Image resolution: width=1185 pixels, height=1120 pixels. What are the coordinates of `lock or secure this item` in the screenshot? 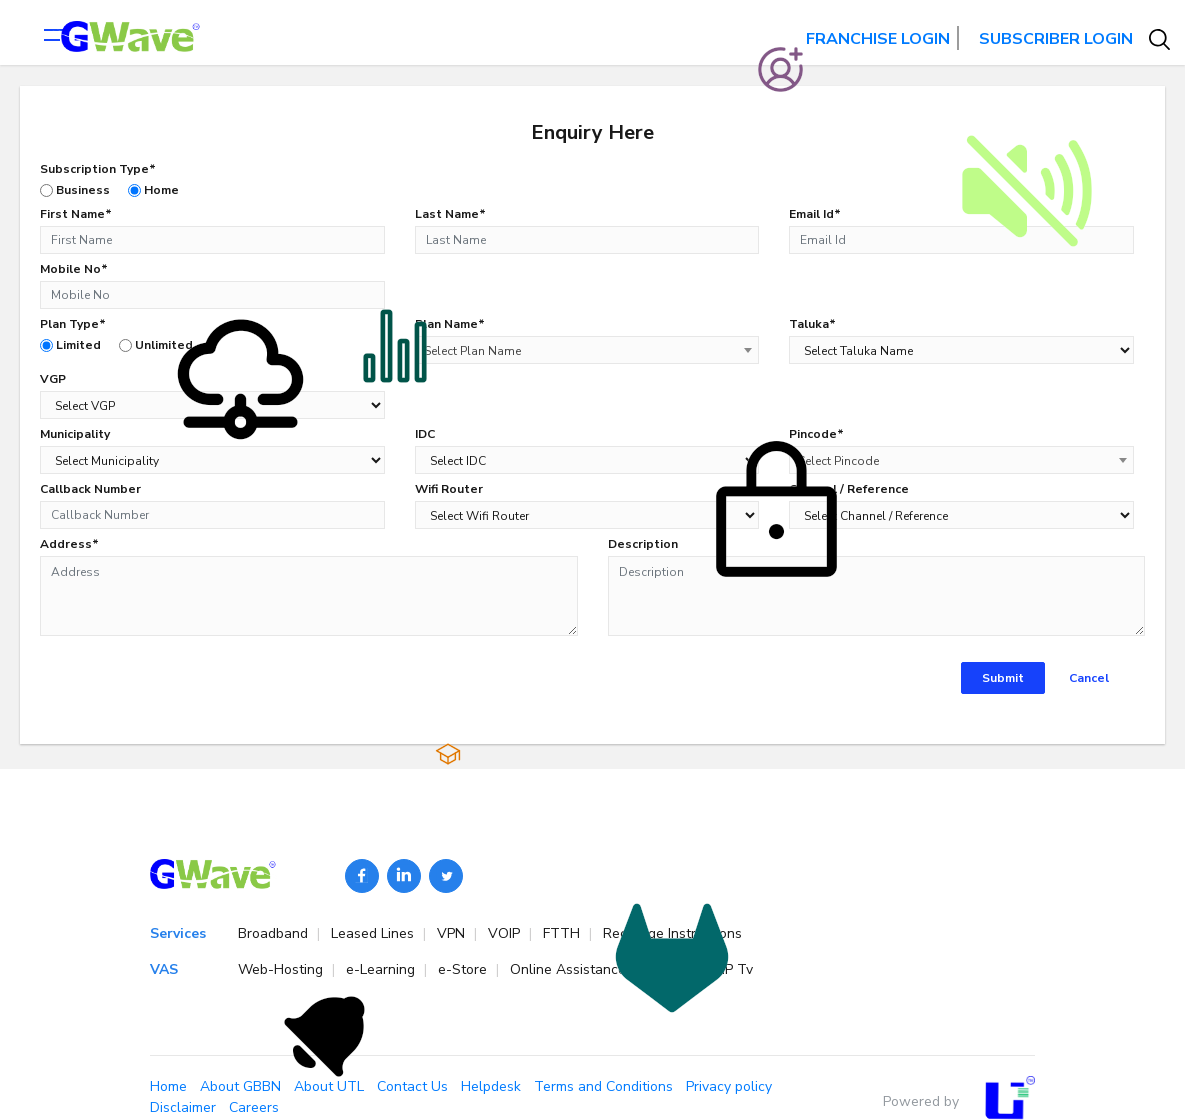 It's located at (776, 516).